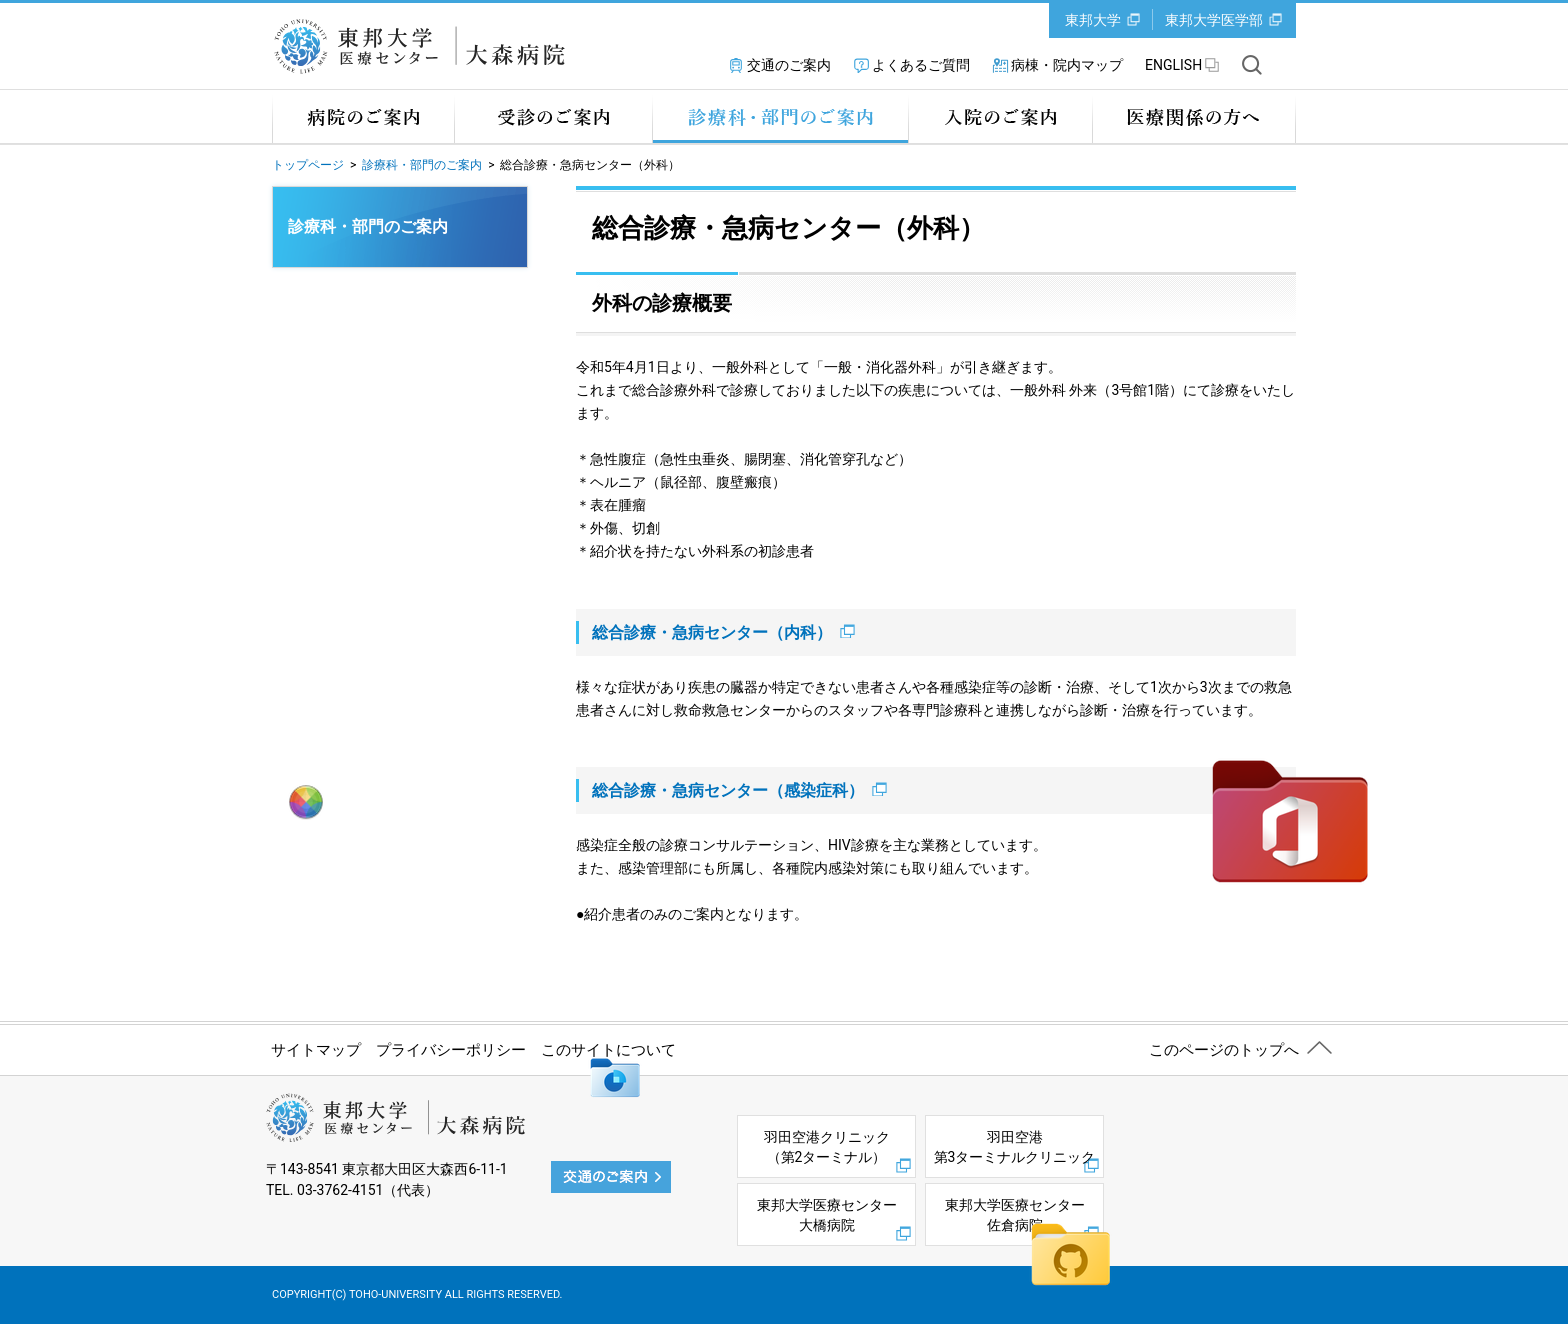 This screenshot has width=1568, height=1324. I want to click on open microsoft dynamics 365 sales folder, so click(615, 1079).